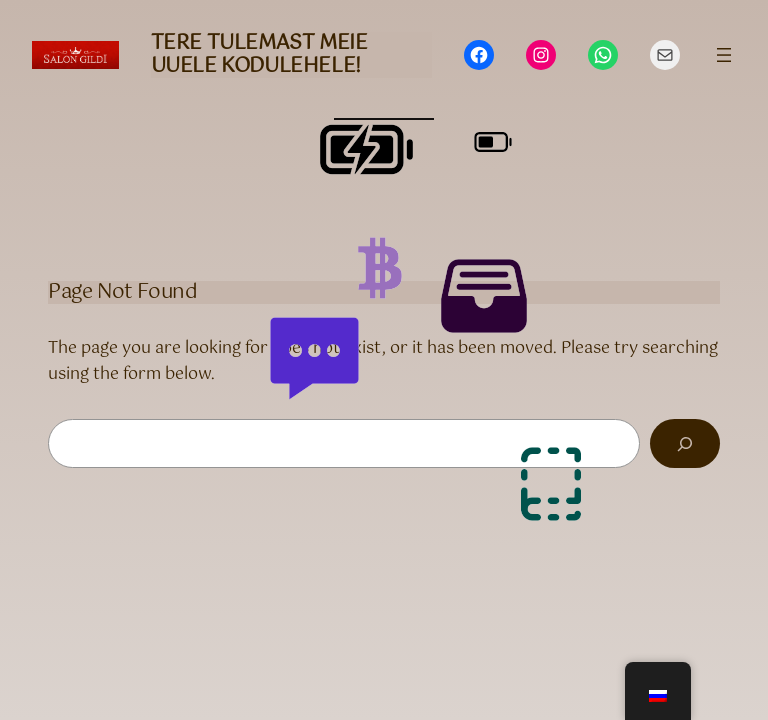 The image size is (768, 720). Describe the element at coordinates (380, 268) in the screenshot. I see `bitcoin cryptocurrency logo` at that location.